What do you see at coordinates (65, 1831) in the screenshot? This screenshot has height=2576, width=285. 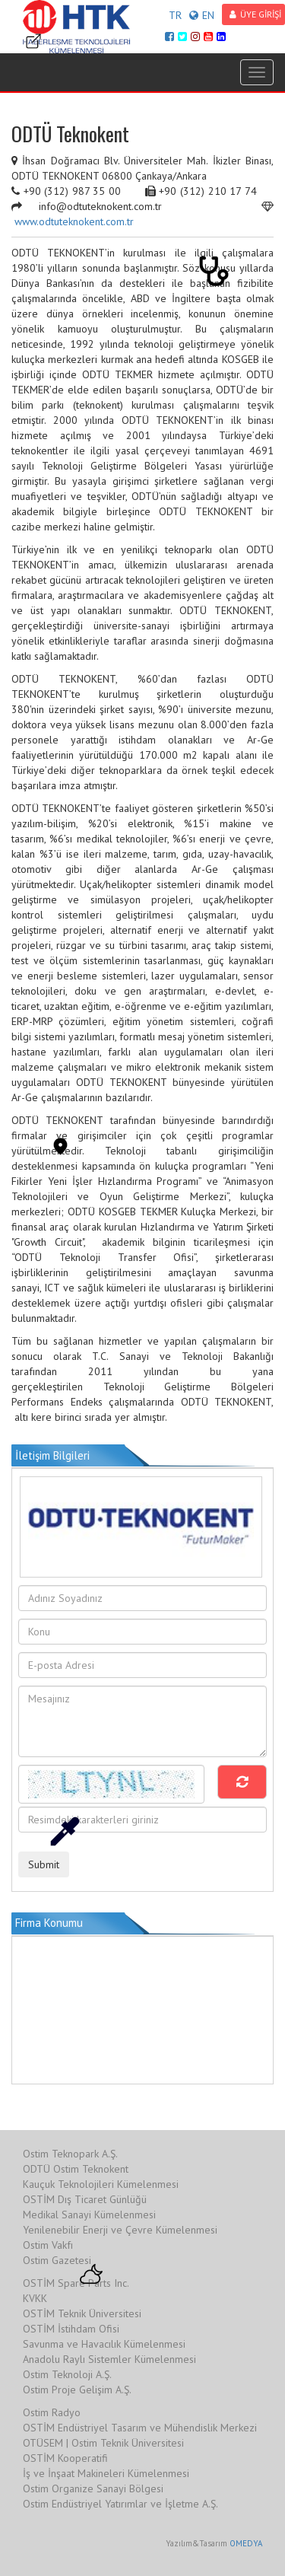 I see `pick a color from the screen` at bounding box center [65, 1831].